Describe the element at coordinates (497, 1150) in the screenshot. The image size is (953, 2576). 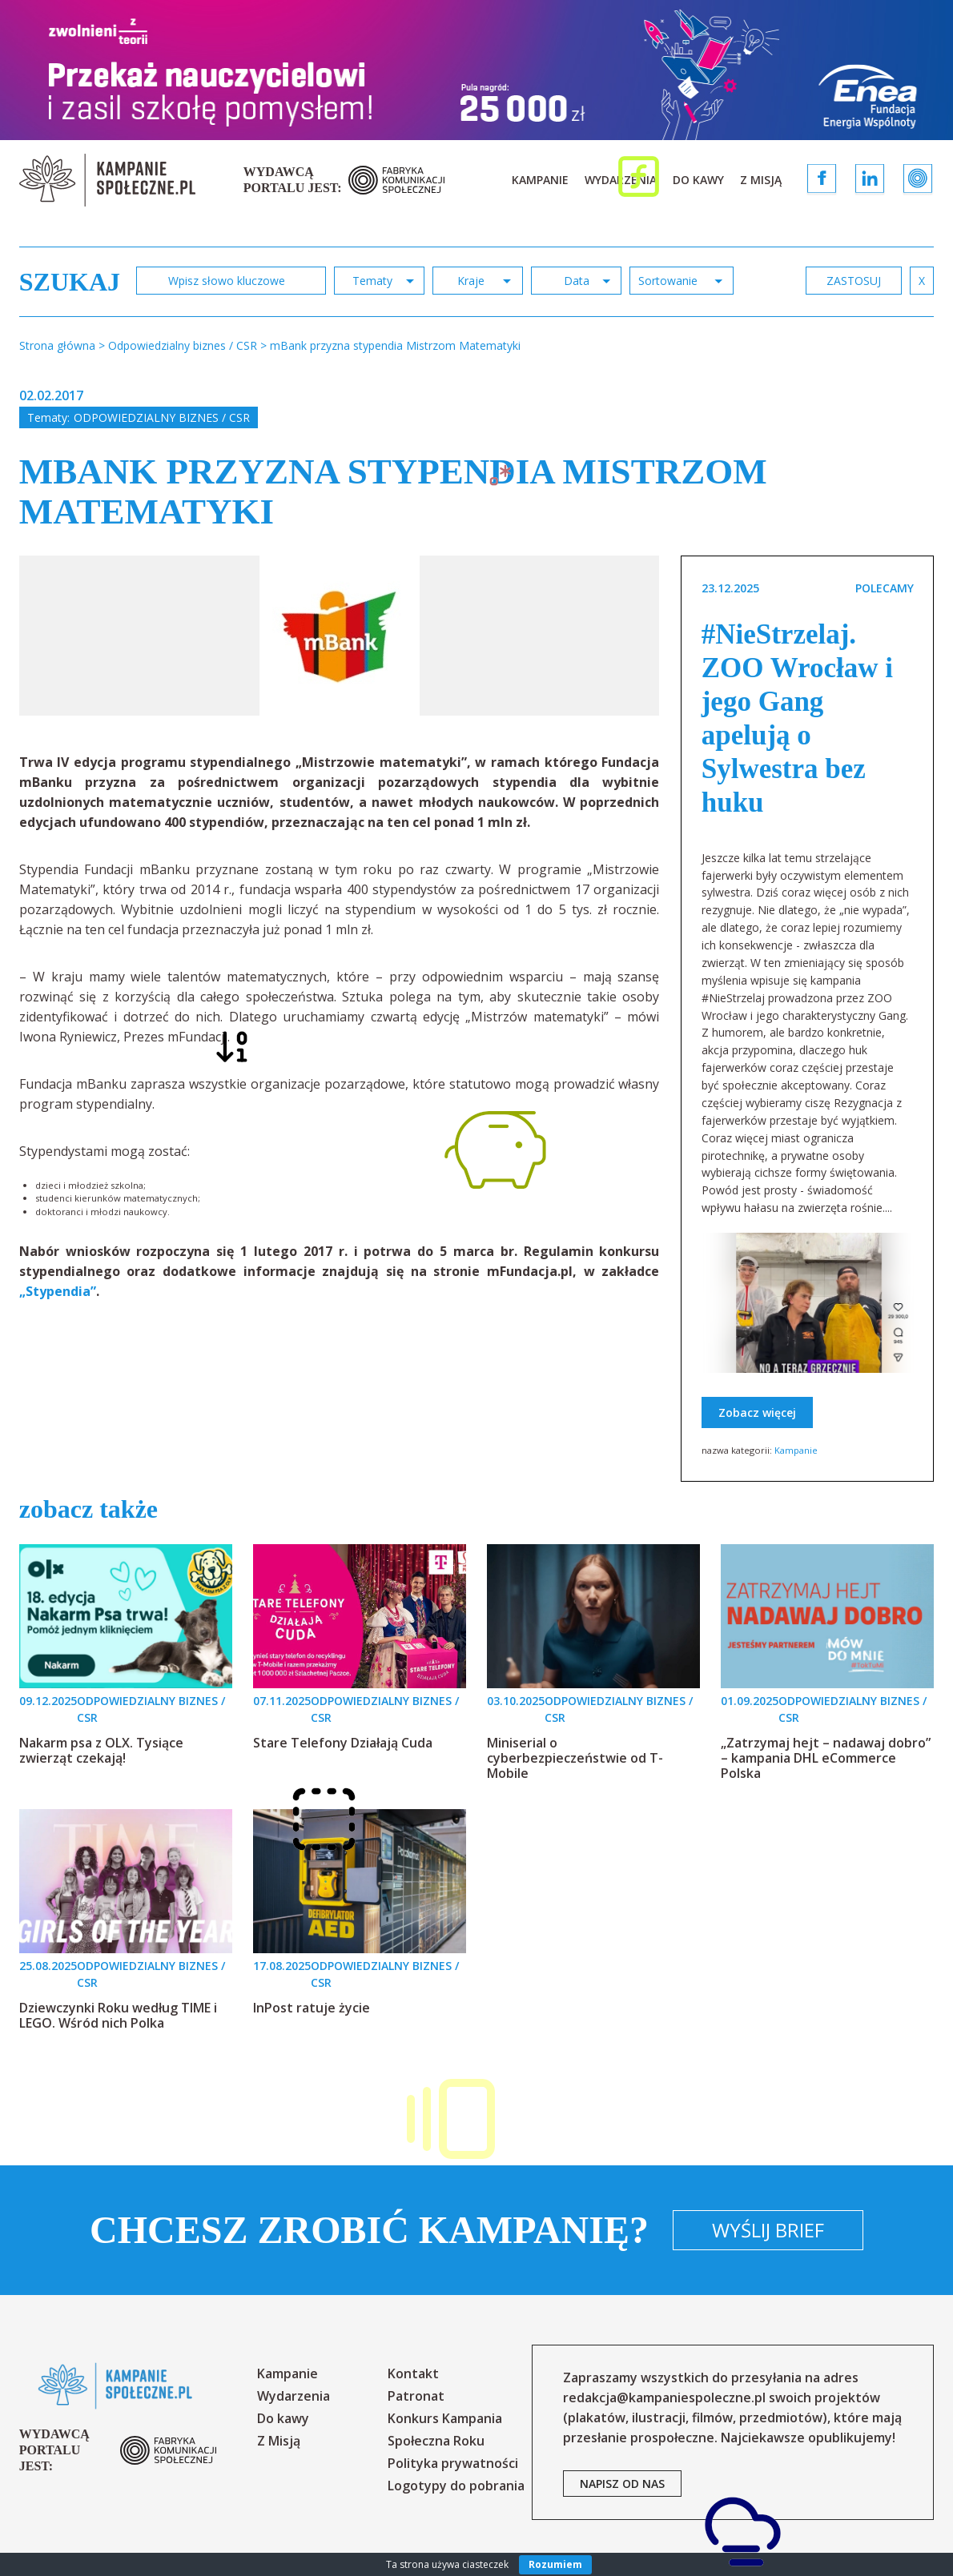
I see `access savings or budget features` at that location.